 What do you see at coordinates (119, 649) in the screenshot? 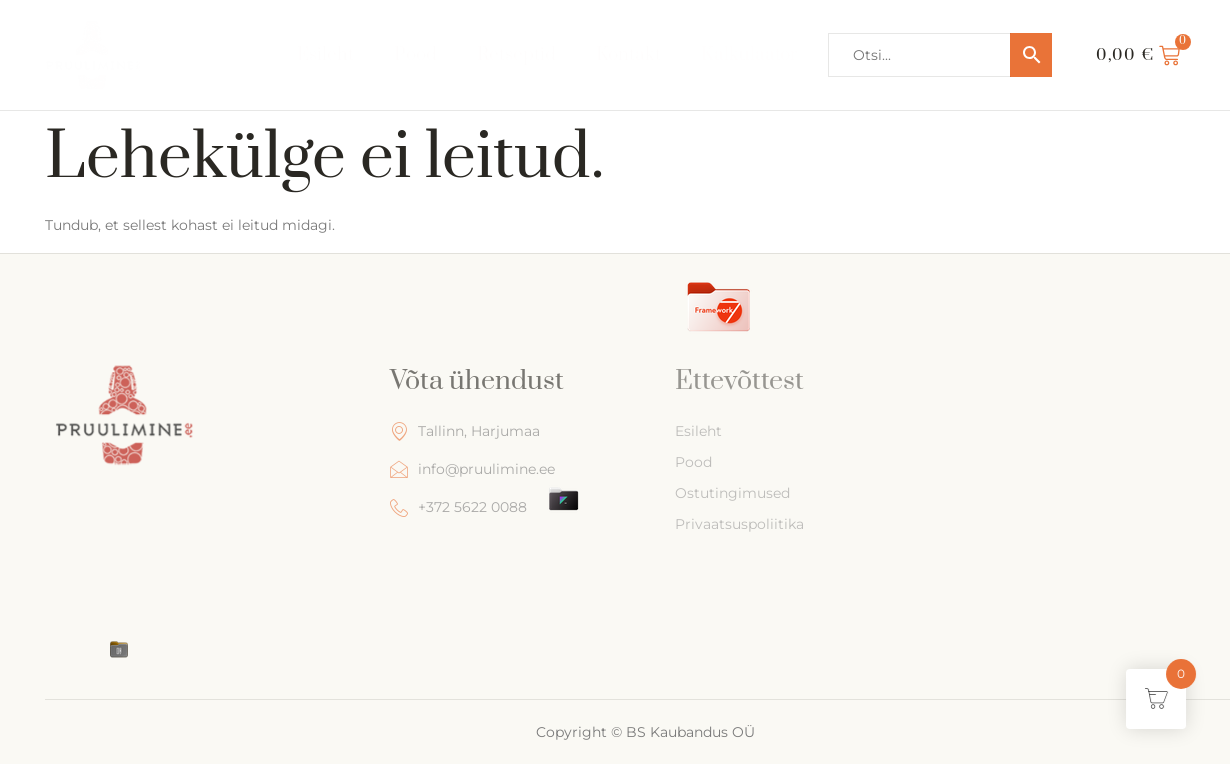
I see `open templates folder` at bounding box center [119, 649].